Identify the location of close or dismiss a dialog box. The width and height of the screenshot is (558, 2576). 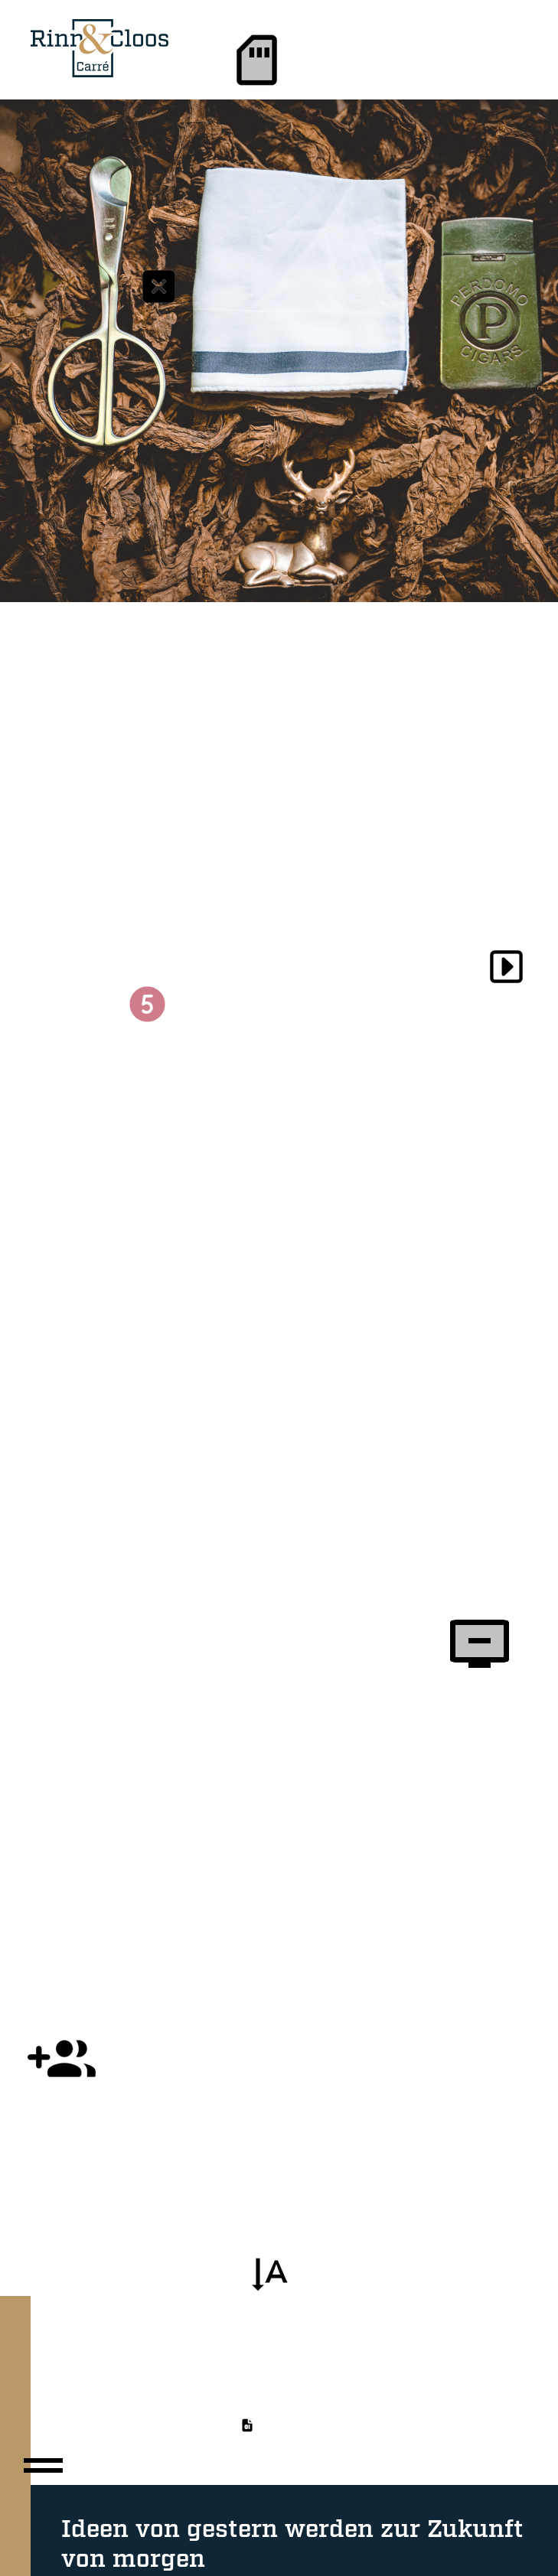
(158, 286).